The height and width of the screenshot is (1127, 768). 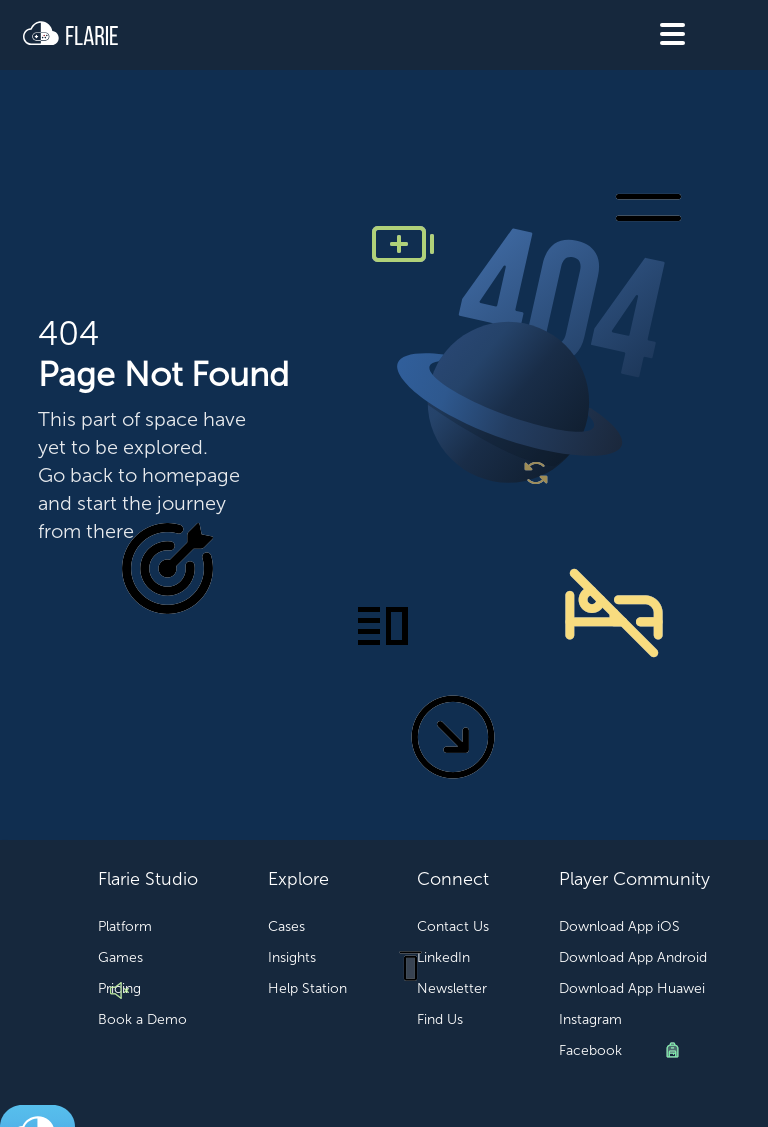 What do you see at coordinates (648, 207) in the screenshot?
I see `indicates equal value or comparison` at bounding box center [648, 207].